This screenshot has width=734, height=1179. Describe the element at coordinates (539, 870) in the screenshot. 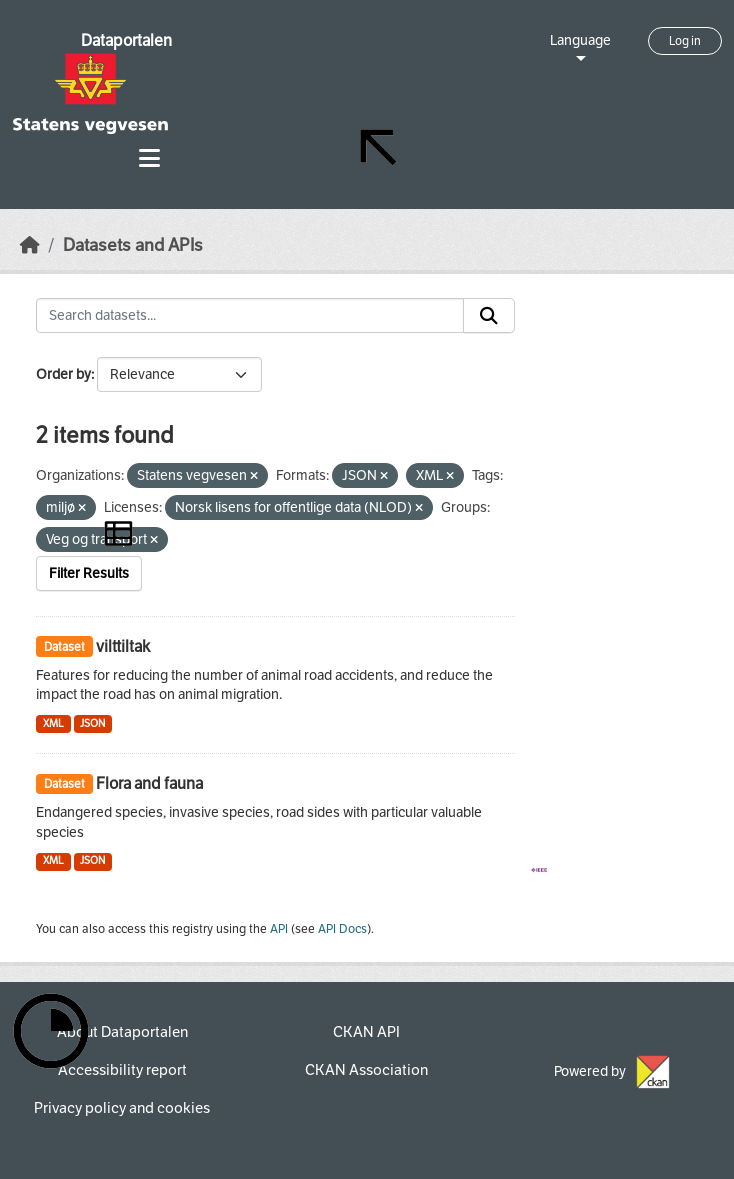

I see `IEEE organization logo` at that location.